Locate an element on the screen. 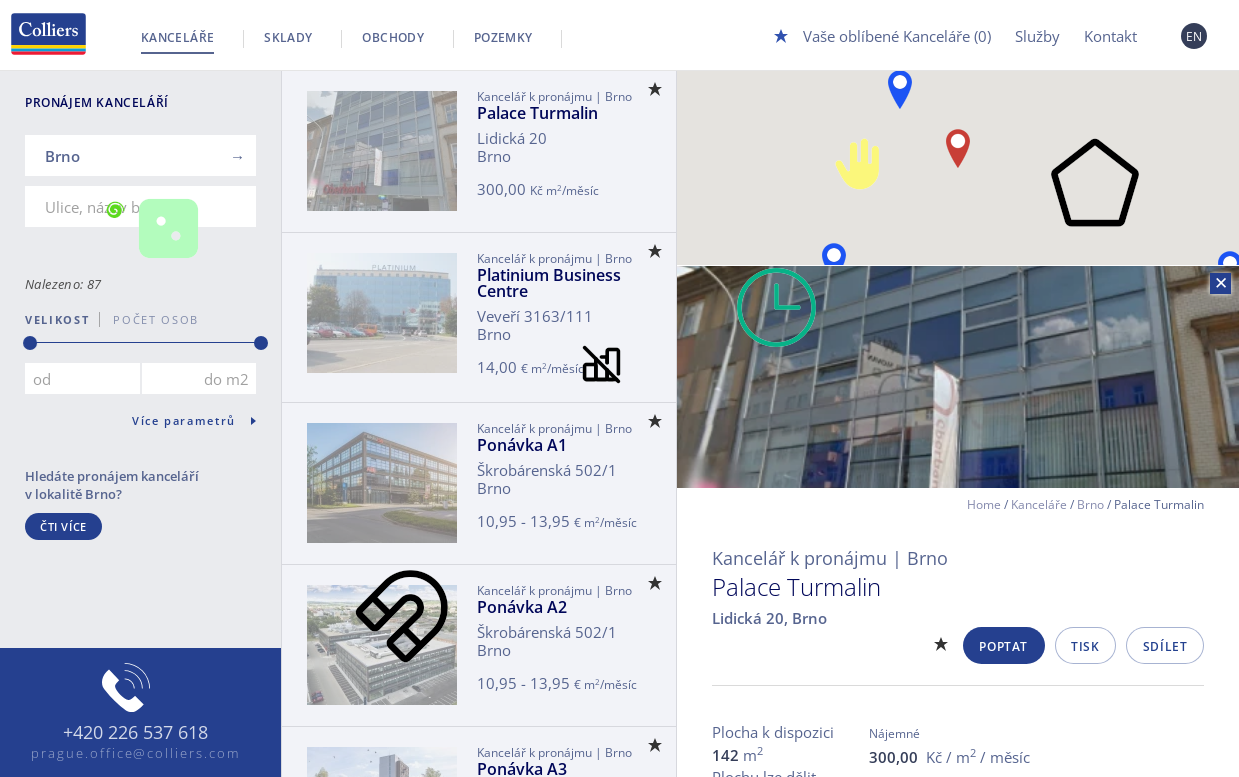 Image resolution: width=1239 pixels, height=777 pixels. roll dice or generate random number is located at coordinates (168, 228).